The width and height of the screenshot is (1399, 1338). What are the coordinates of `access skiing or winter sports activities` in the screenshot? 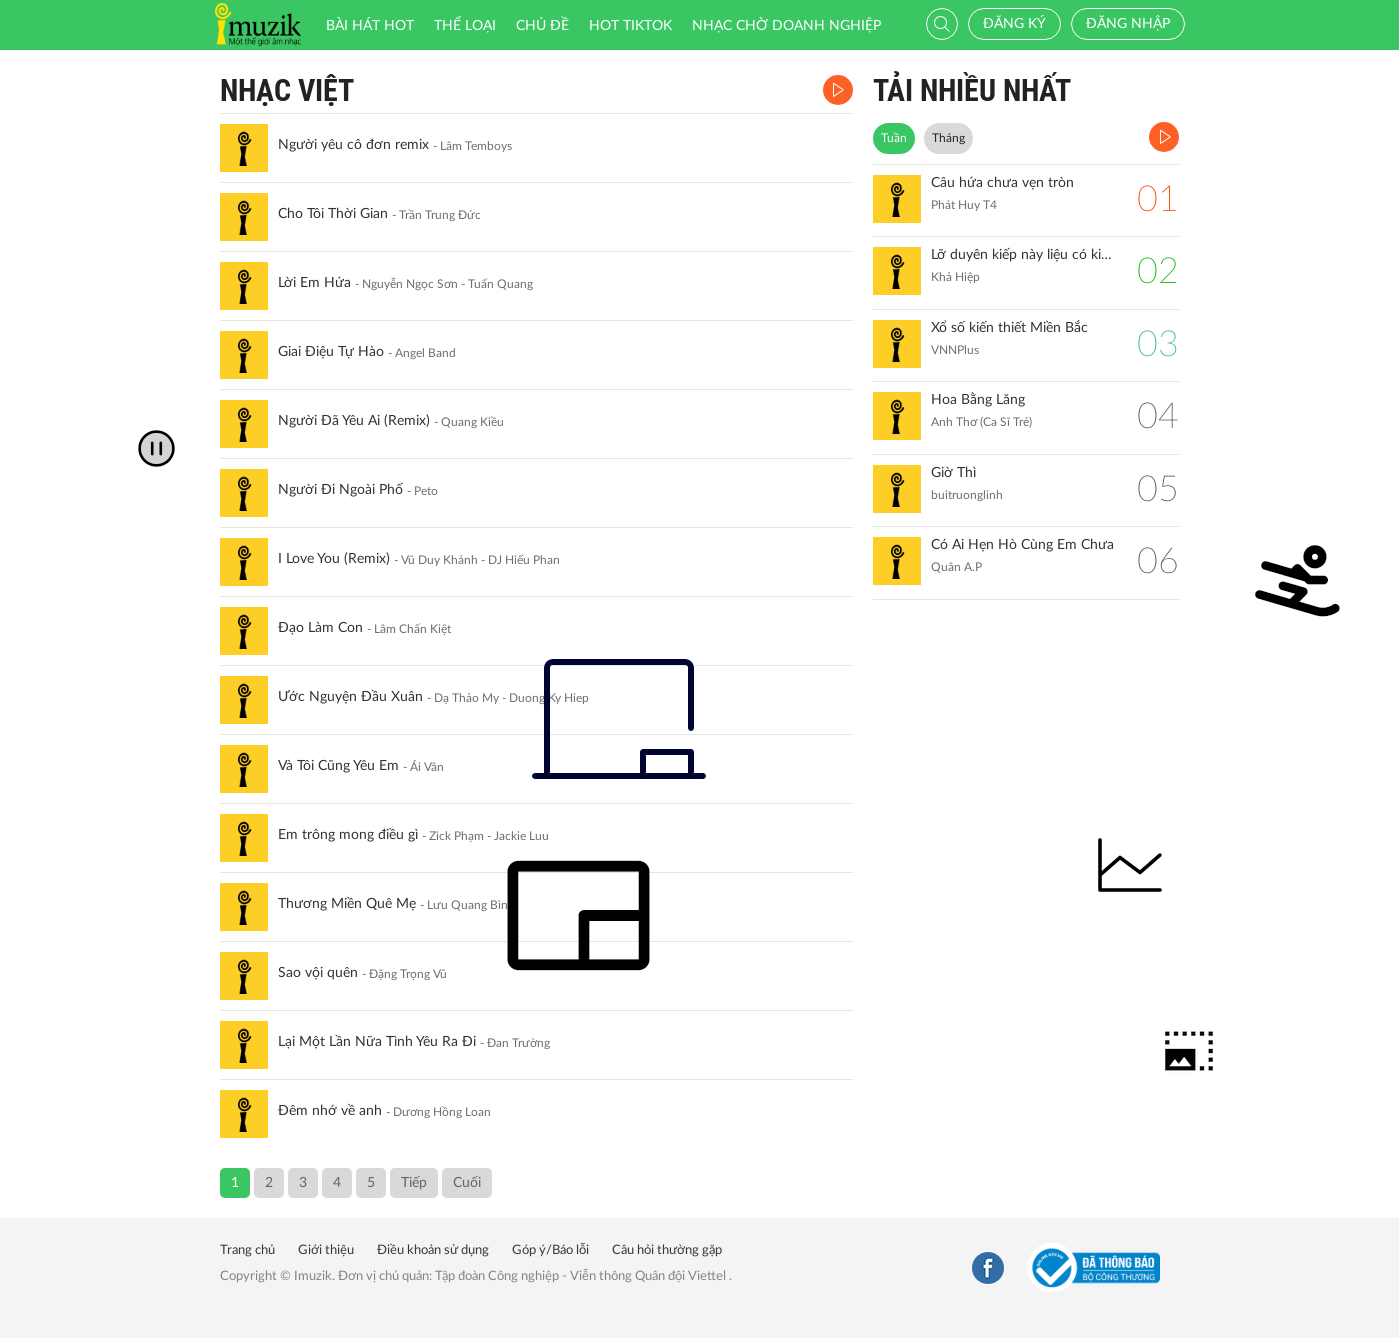 It's located at (1297, 581).